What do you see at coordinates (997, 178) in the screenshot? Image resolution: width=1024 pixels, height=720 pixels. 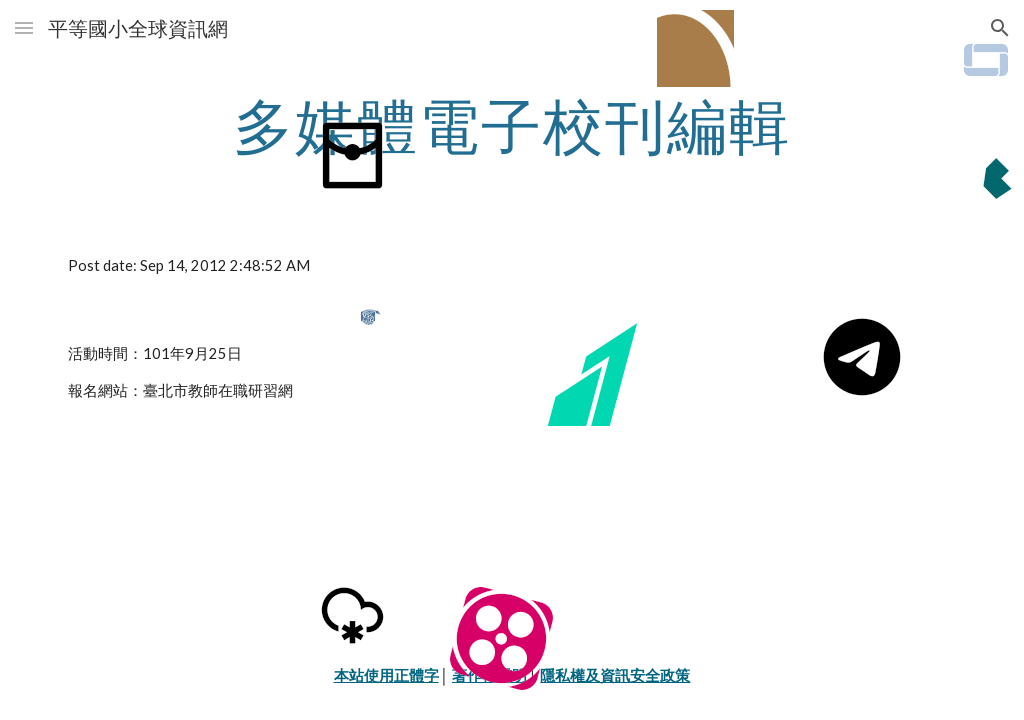 I see `bulma CSS framework logo` at bounding box center [997, 178].